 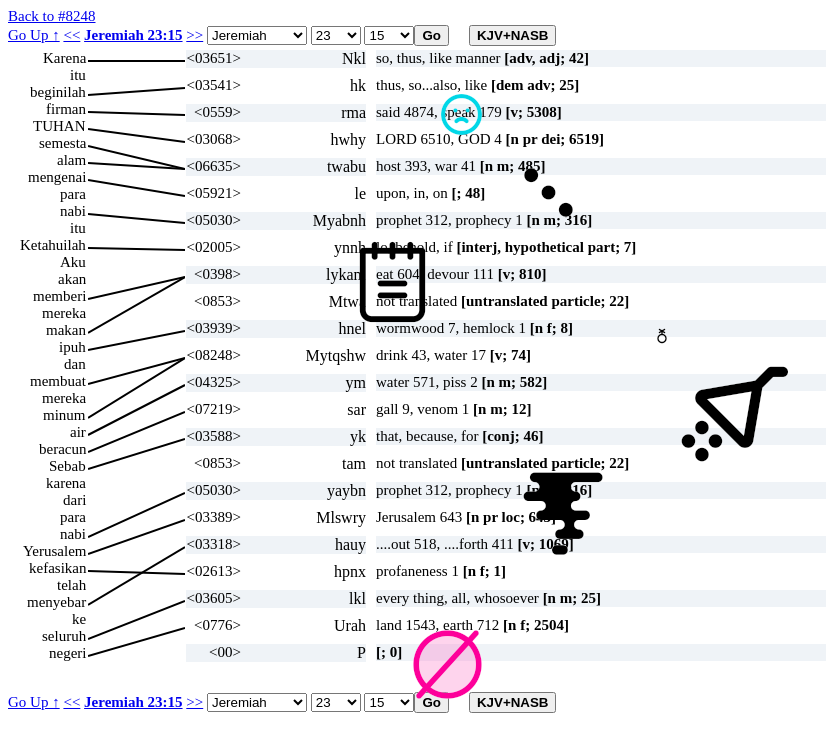 I want to click on open notepad or notes app, so click(x=392, y=283).